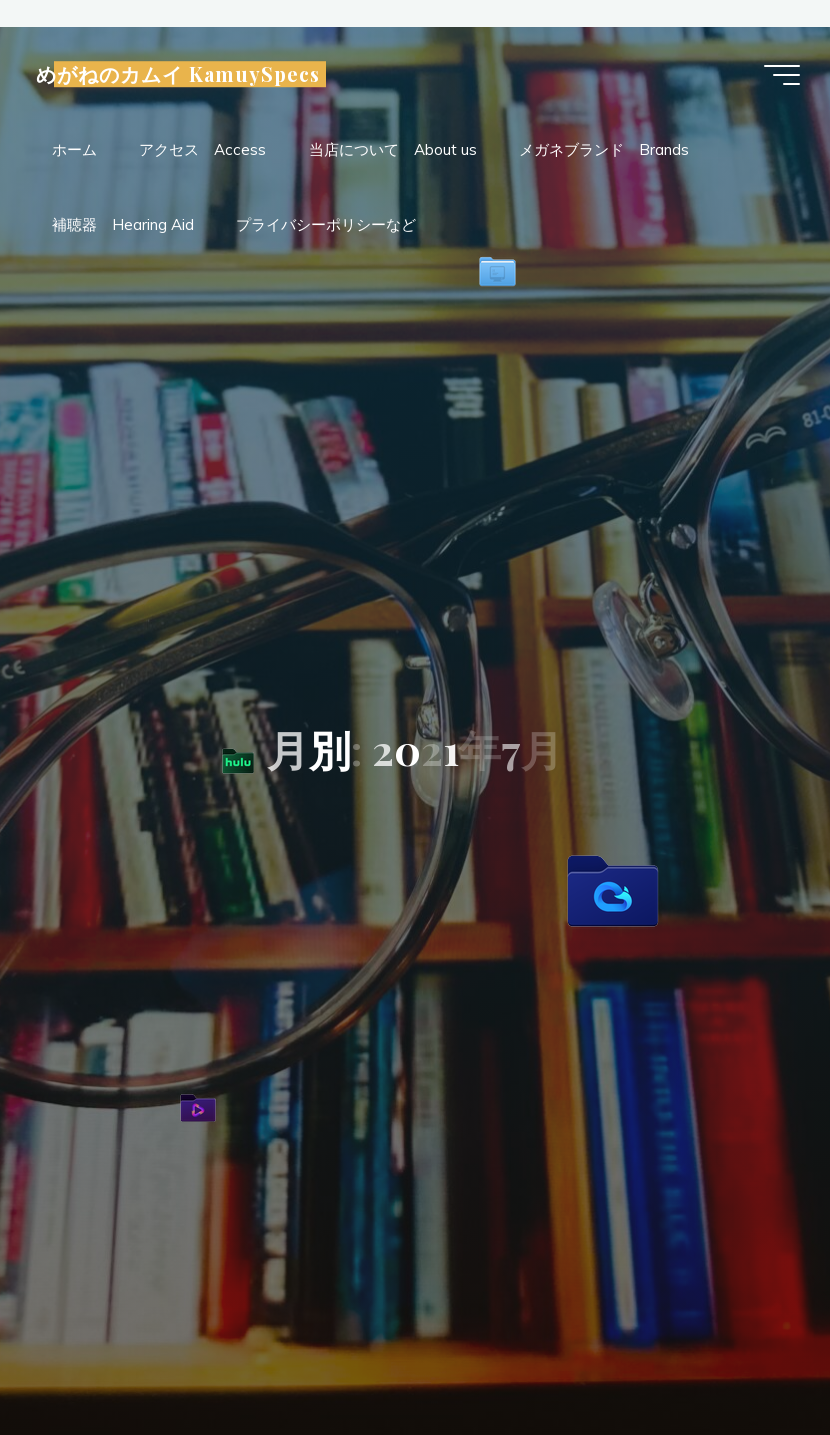 Image resolution: width=830 pixels, height=1435 pixels. What do you see at coordinates (497, 271) in the screenshot?
I see `open PC or windows computer folder` at bounding box center [497, 271].